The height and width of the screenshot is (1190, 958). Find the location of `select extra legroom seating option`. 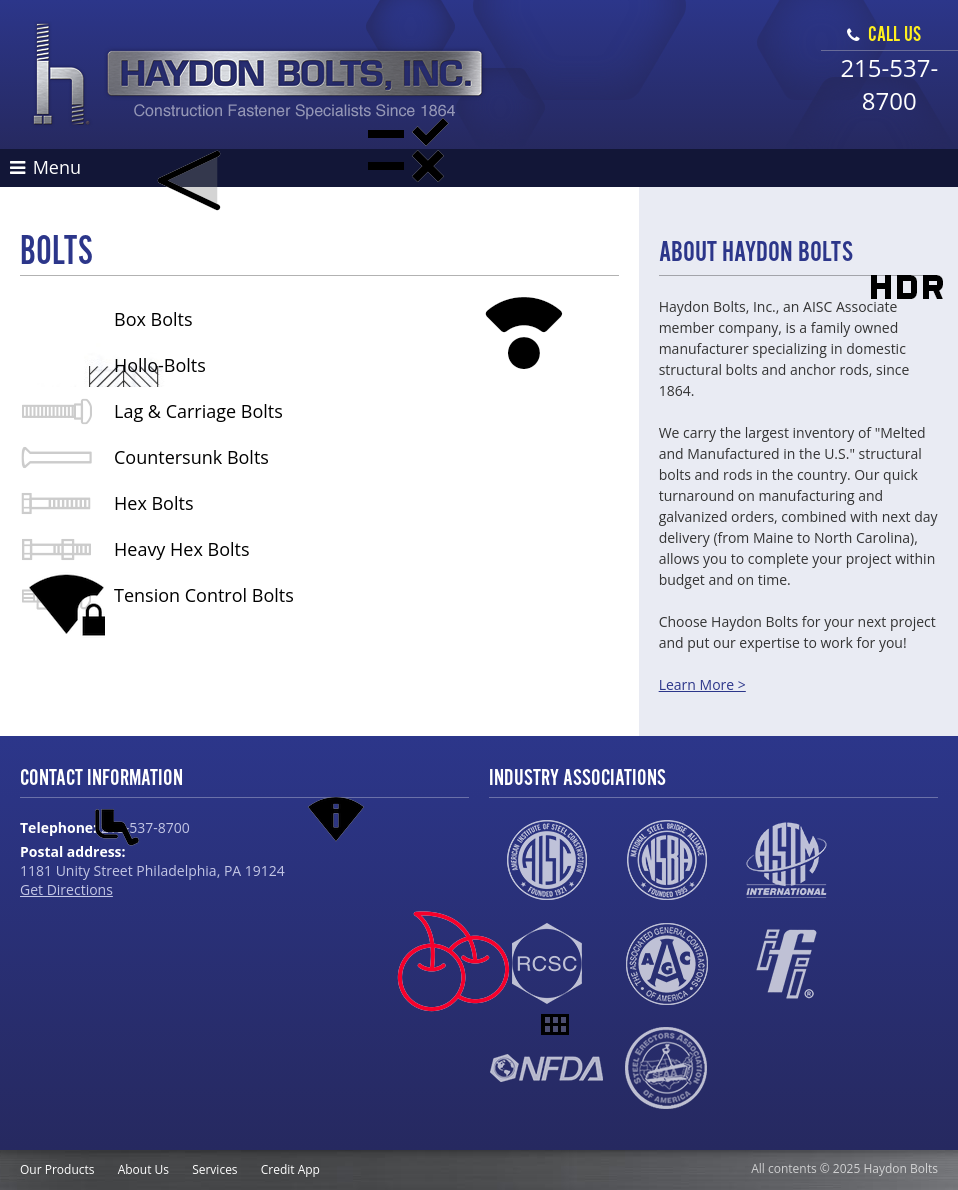

select extra legroom seating option is located at coordinates (116, 828).